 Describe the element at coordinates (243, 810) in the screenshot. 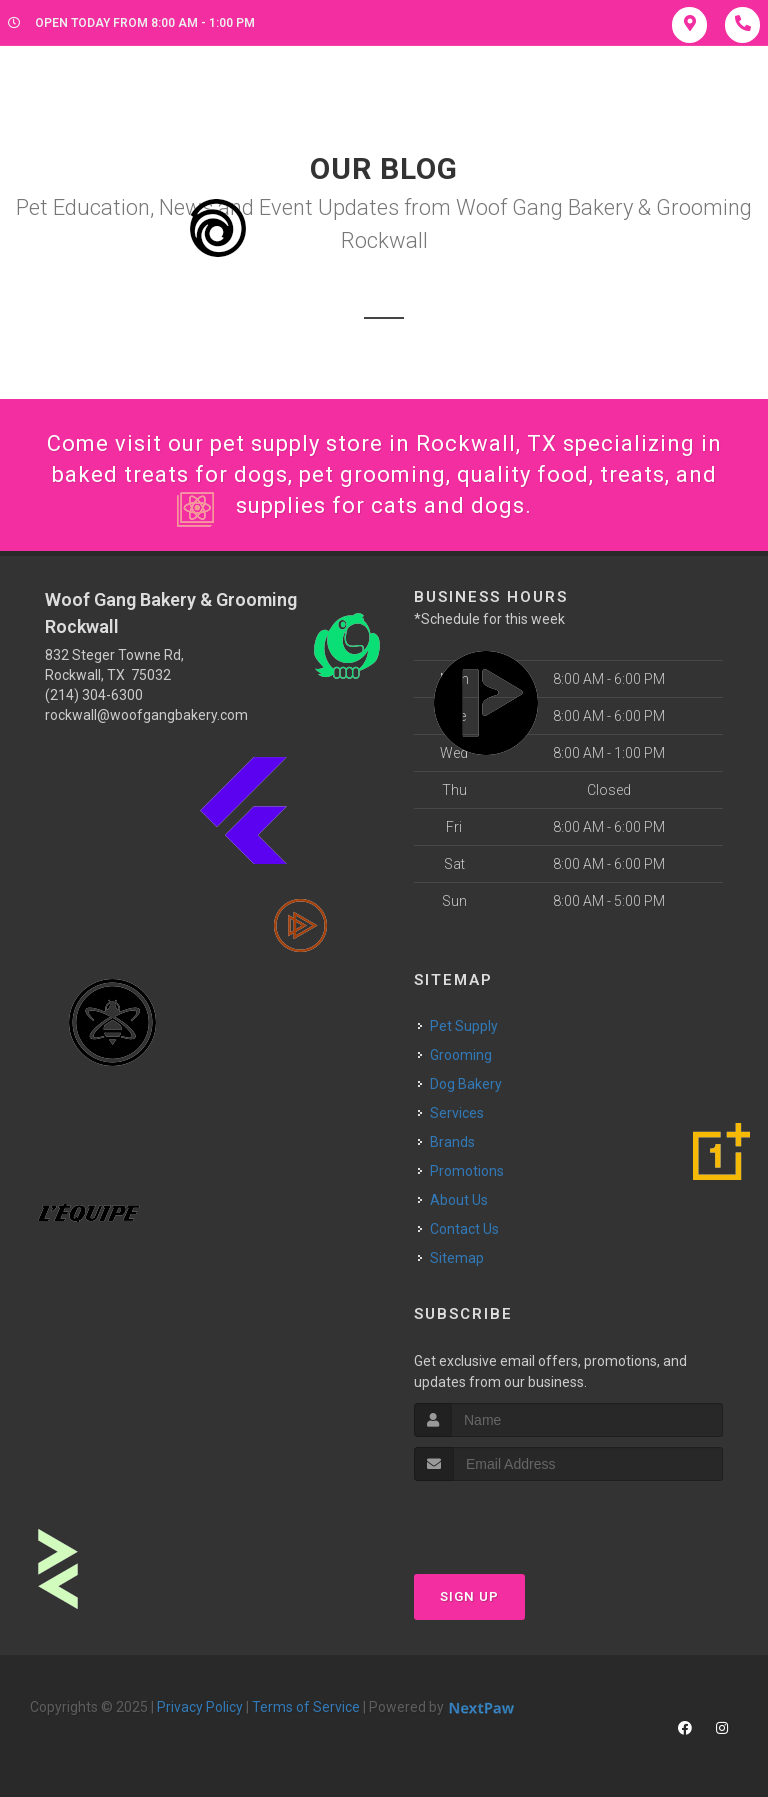

I see `flutter framework logo` at that location.